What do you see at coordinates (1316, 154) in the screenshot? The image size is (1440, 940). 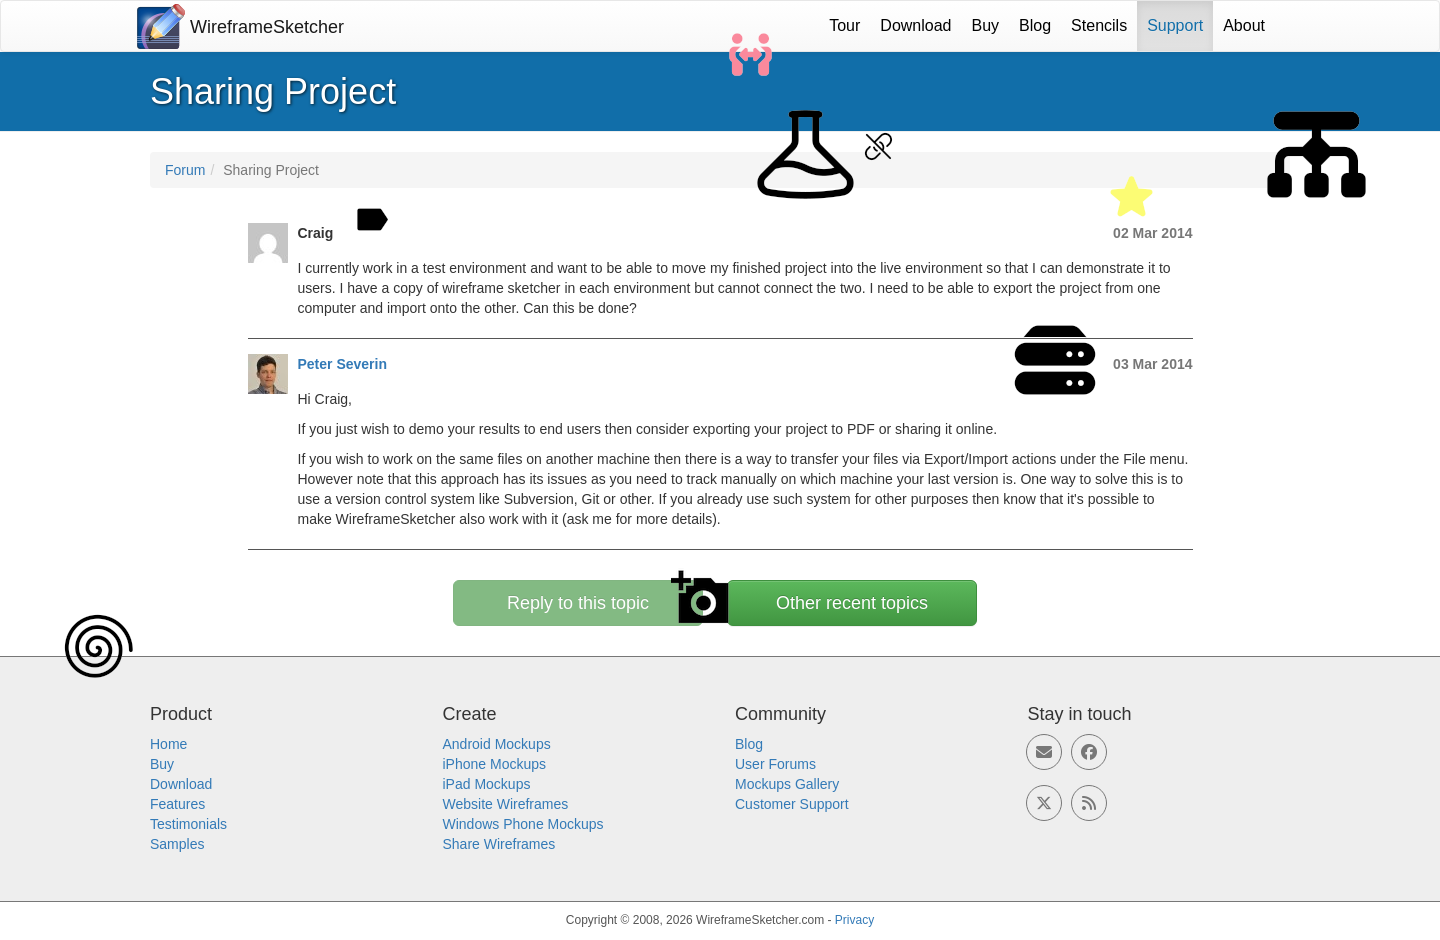 I see `view organizational hierarchy or structure` at bounding box center [1316, 154].